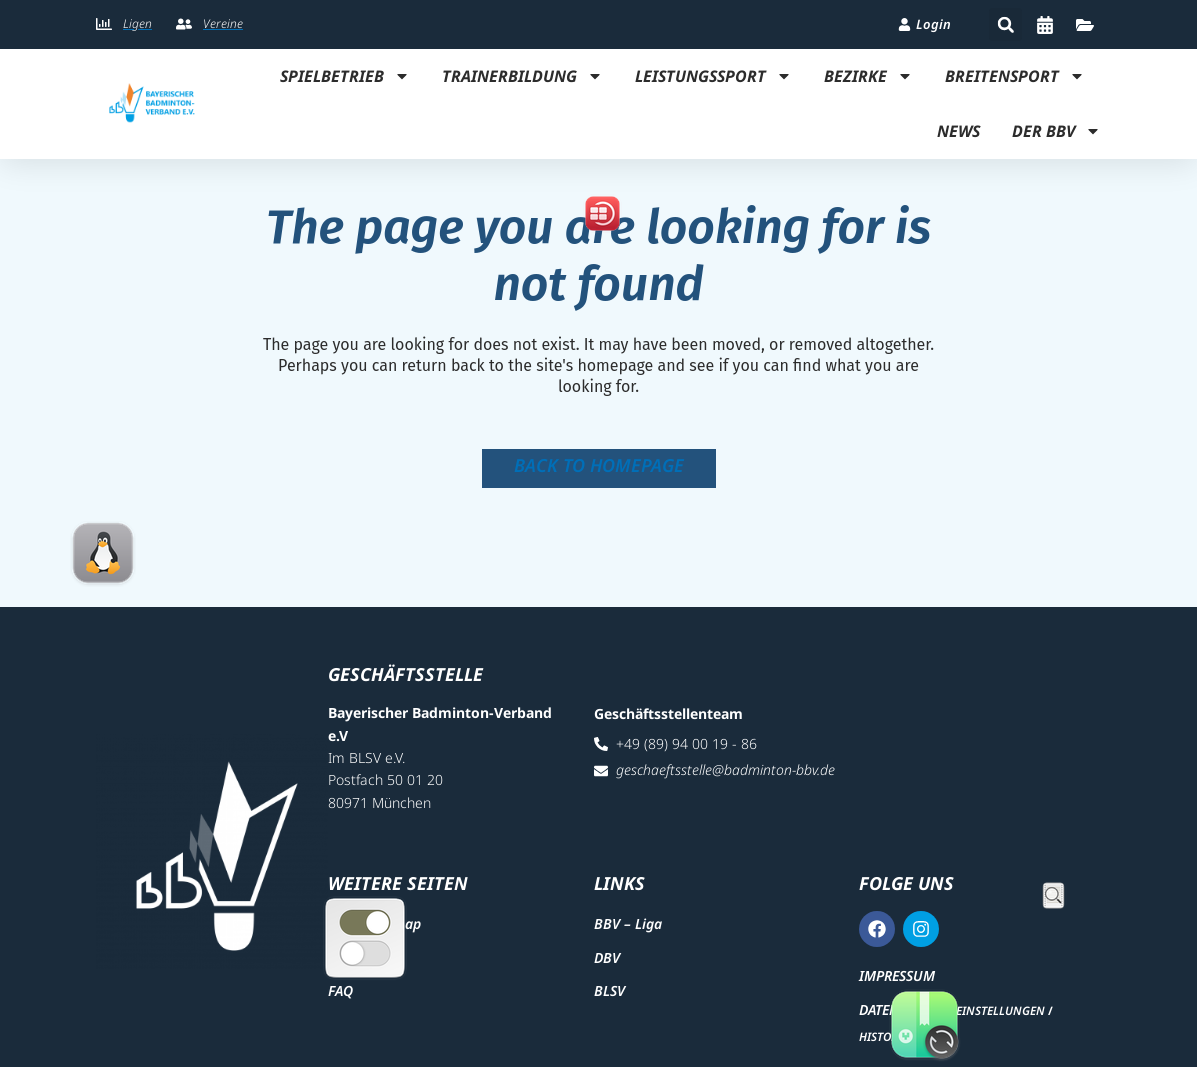 The image size is (1197, 1067). Describe the element at coordinates (365, 938) in the screenshot. I see `open gnome tweaks application` at that location.